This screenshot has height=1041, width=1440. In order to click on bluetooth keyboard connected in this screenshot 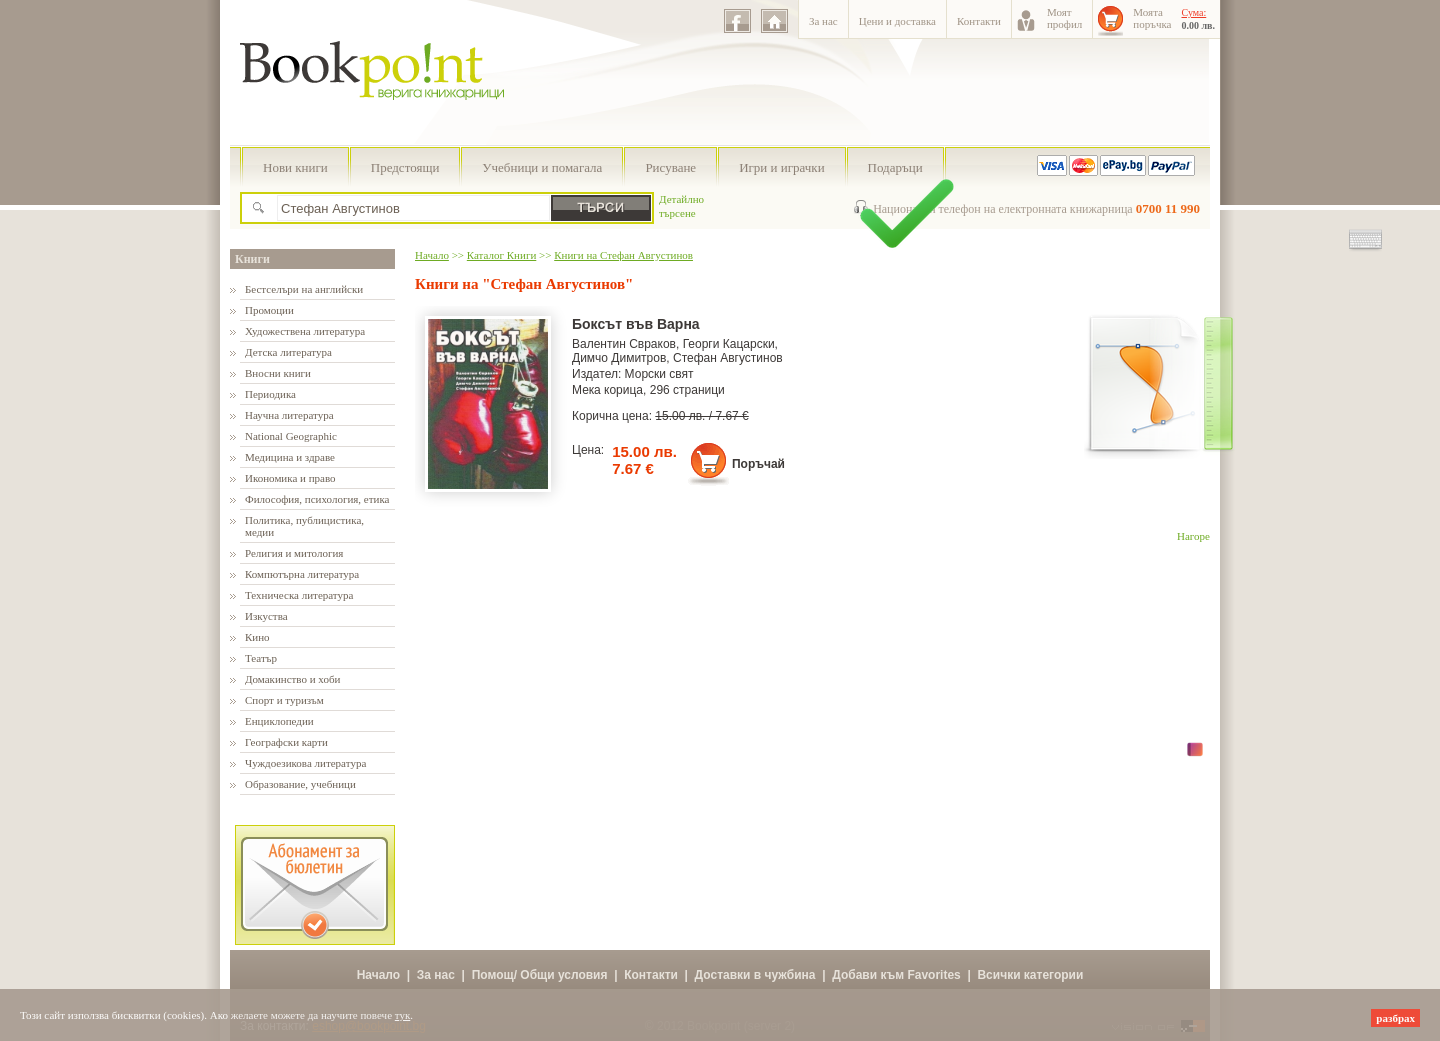, I will do `click(1365, 235)`.